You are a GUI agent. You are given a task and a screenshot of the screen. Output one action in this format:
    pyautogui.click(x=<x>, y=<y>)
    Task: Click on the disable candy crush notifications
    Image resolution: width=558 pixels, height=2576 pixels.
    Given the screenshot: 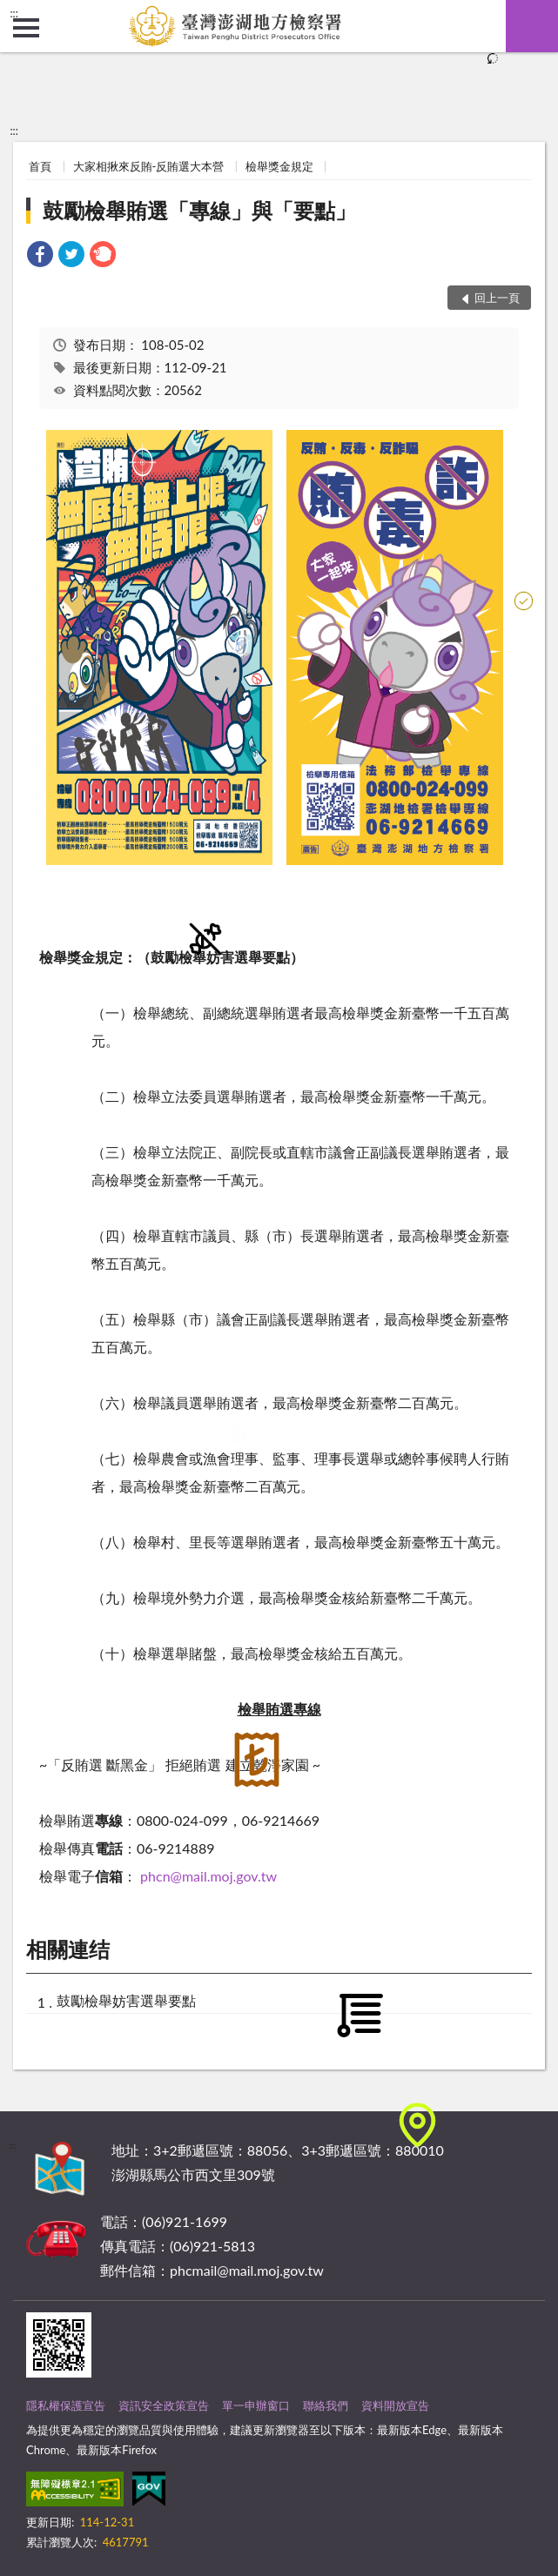 What is the action you would take?
    pyautogui.click(x=205, y=939)
    